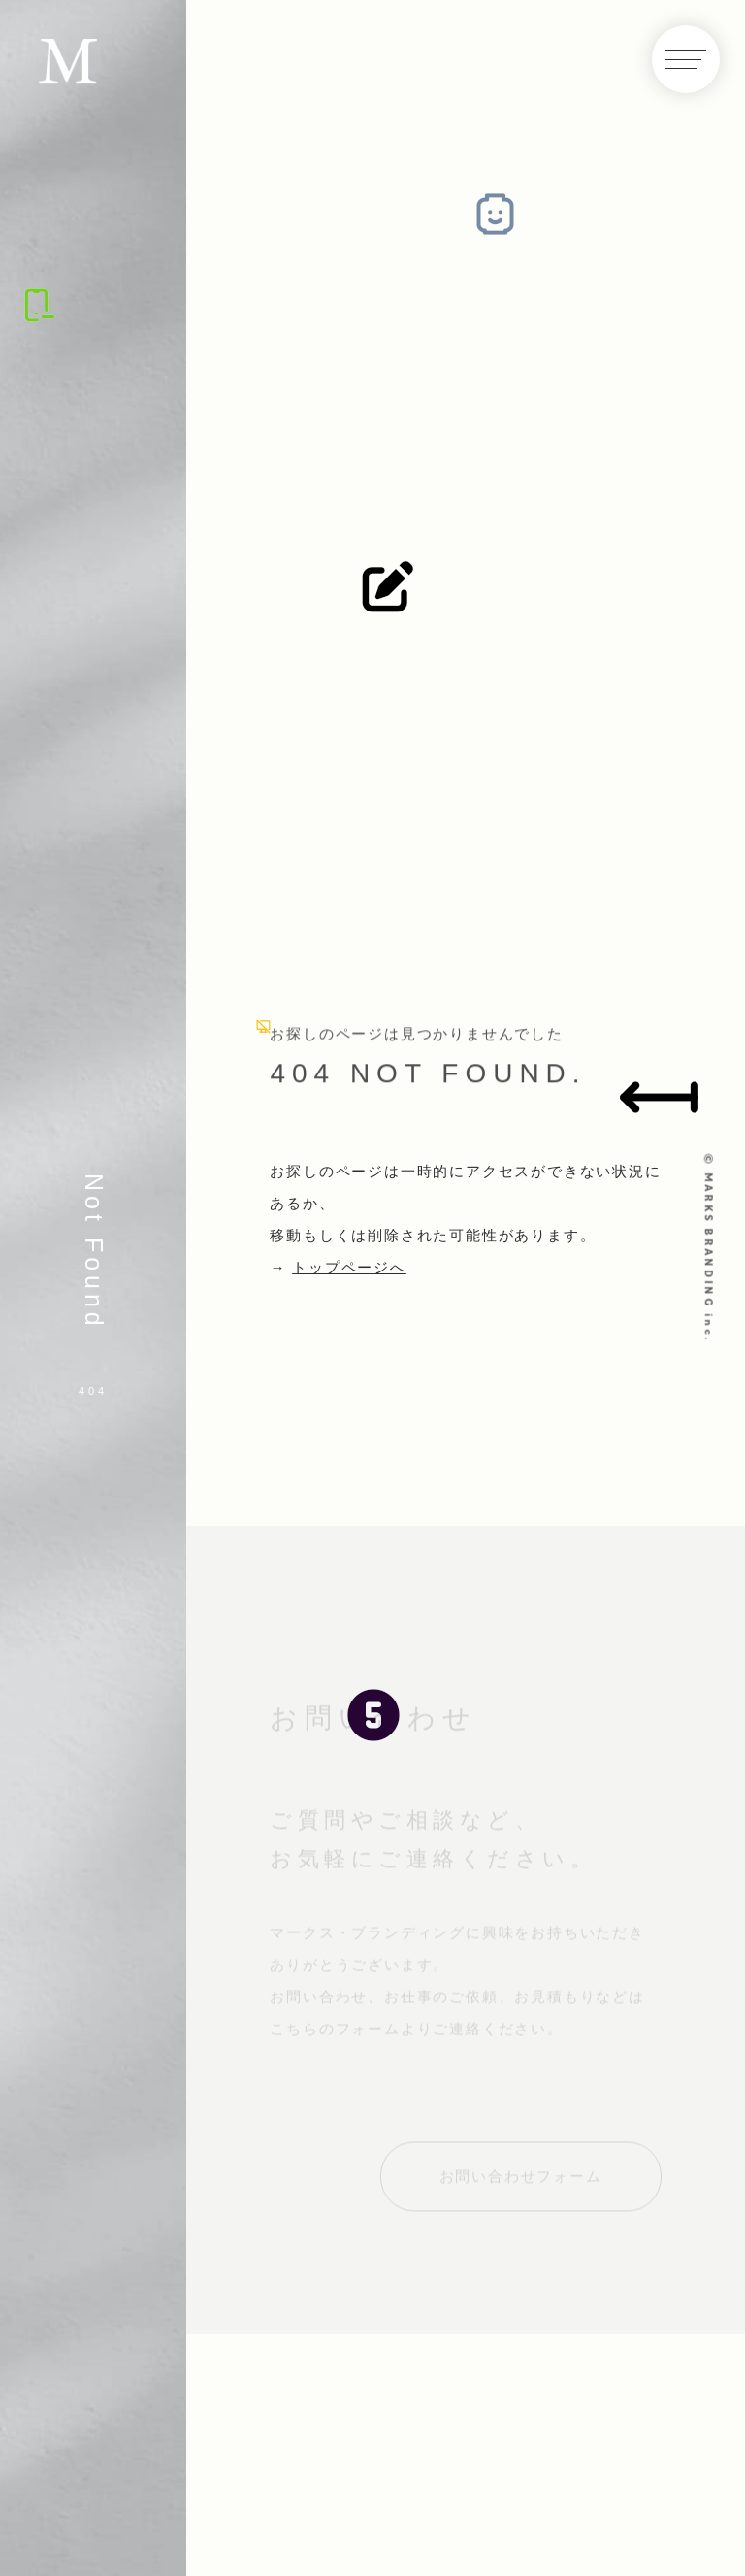 Image resolution: width=745 pixels, height=2576 pixels. What do you see at coordinates (388, 586) in the screenshot?
I see `edit or modify content` at bounding box center [388, 586].